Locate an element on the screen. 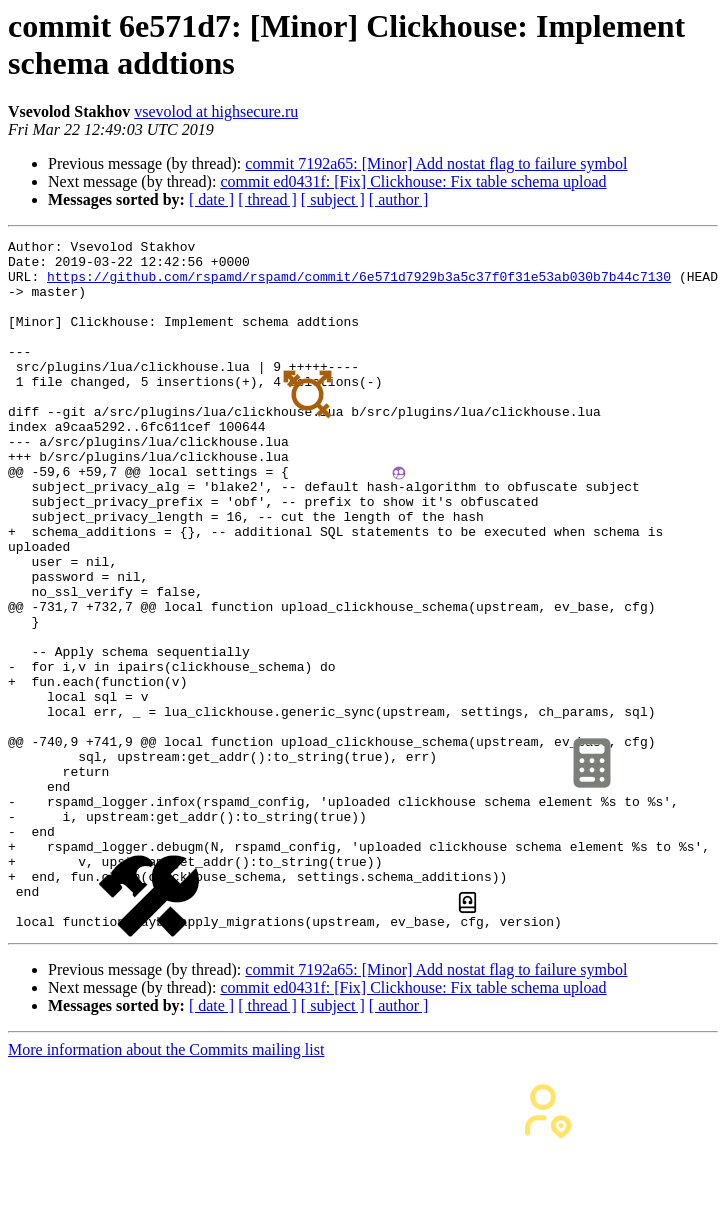 The height and width of the screenshot is (1205, 726). open the calculator app is located at coordinates (592, 763).